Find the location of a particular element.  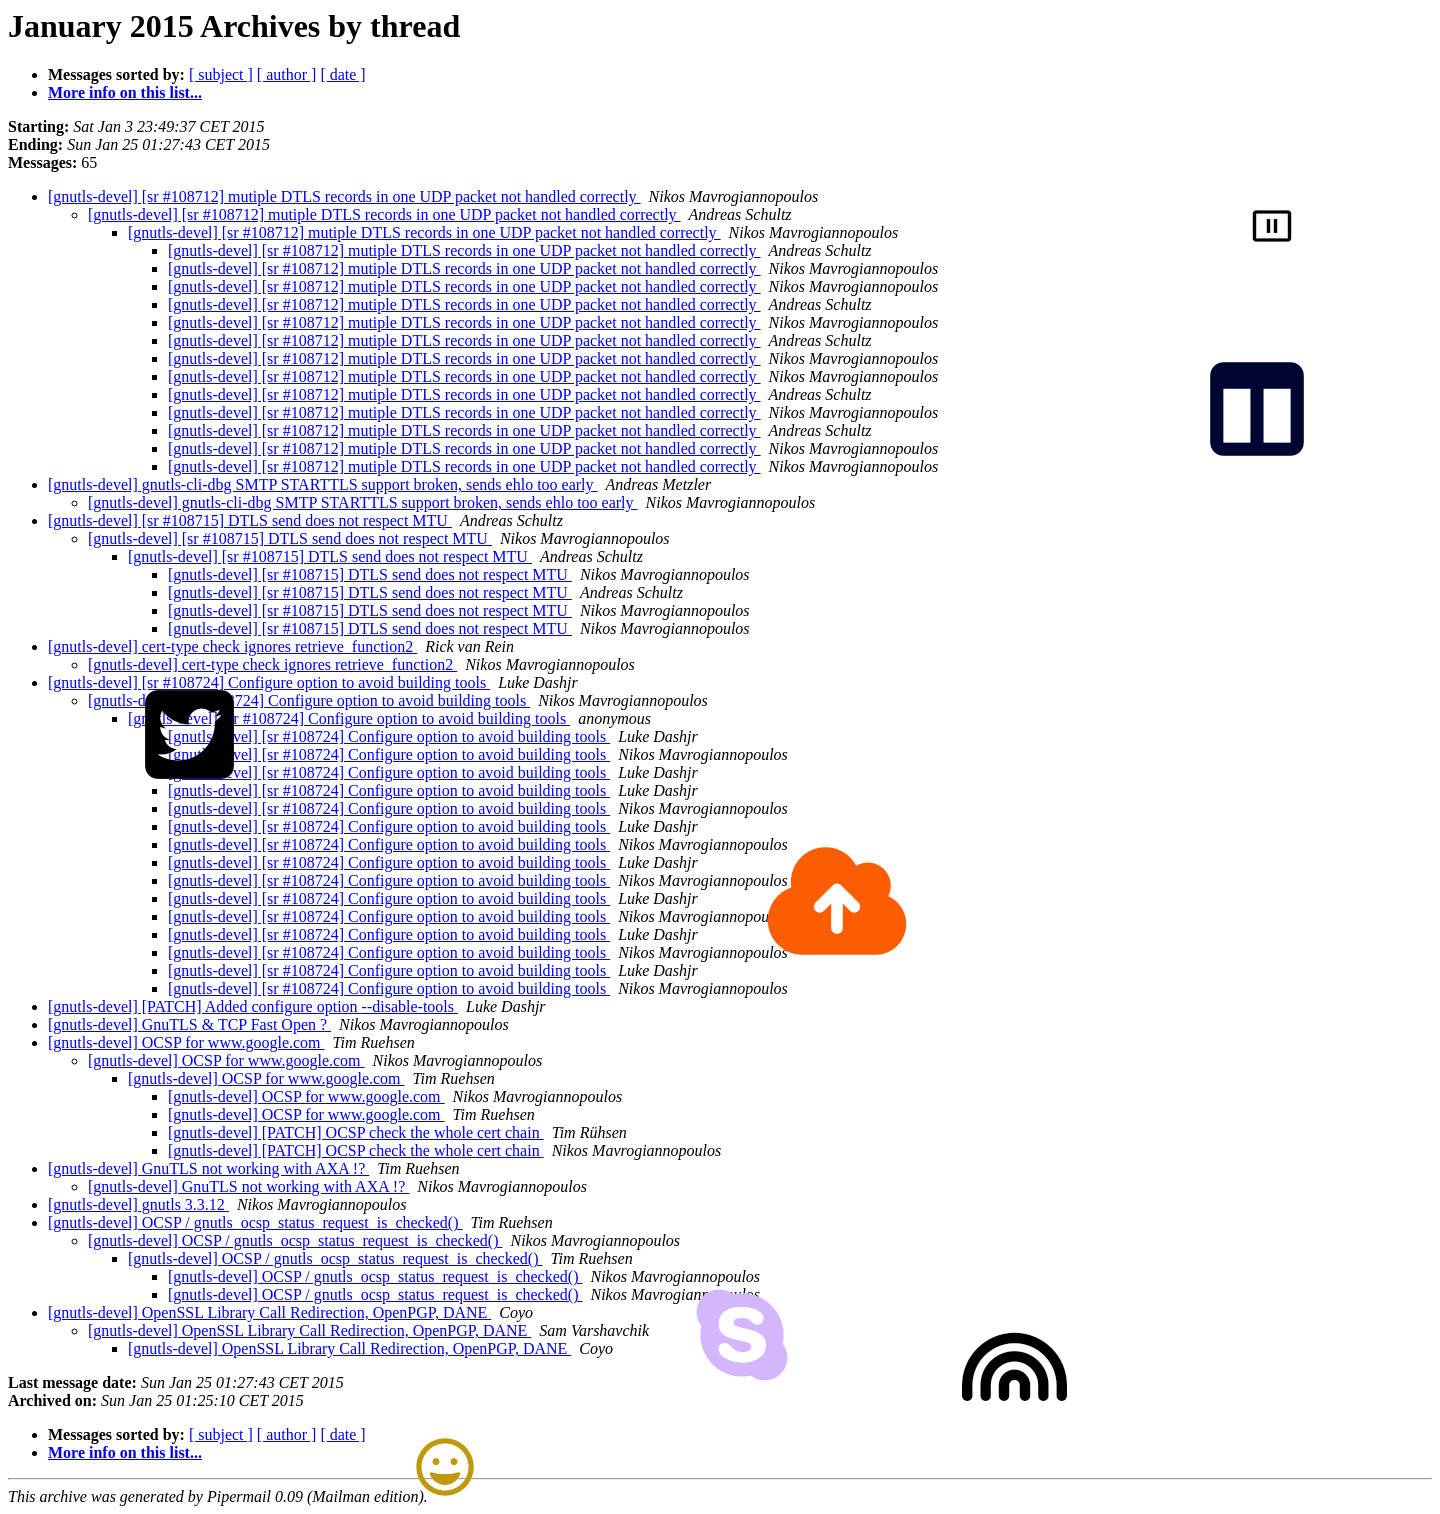

share to Twitter is located at coordinates (189, 734).